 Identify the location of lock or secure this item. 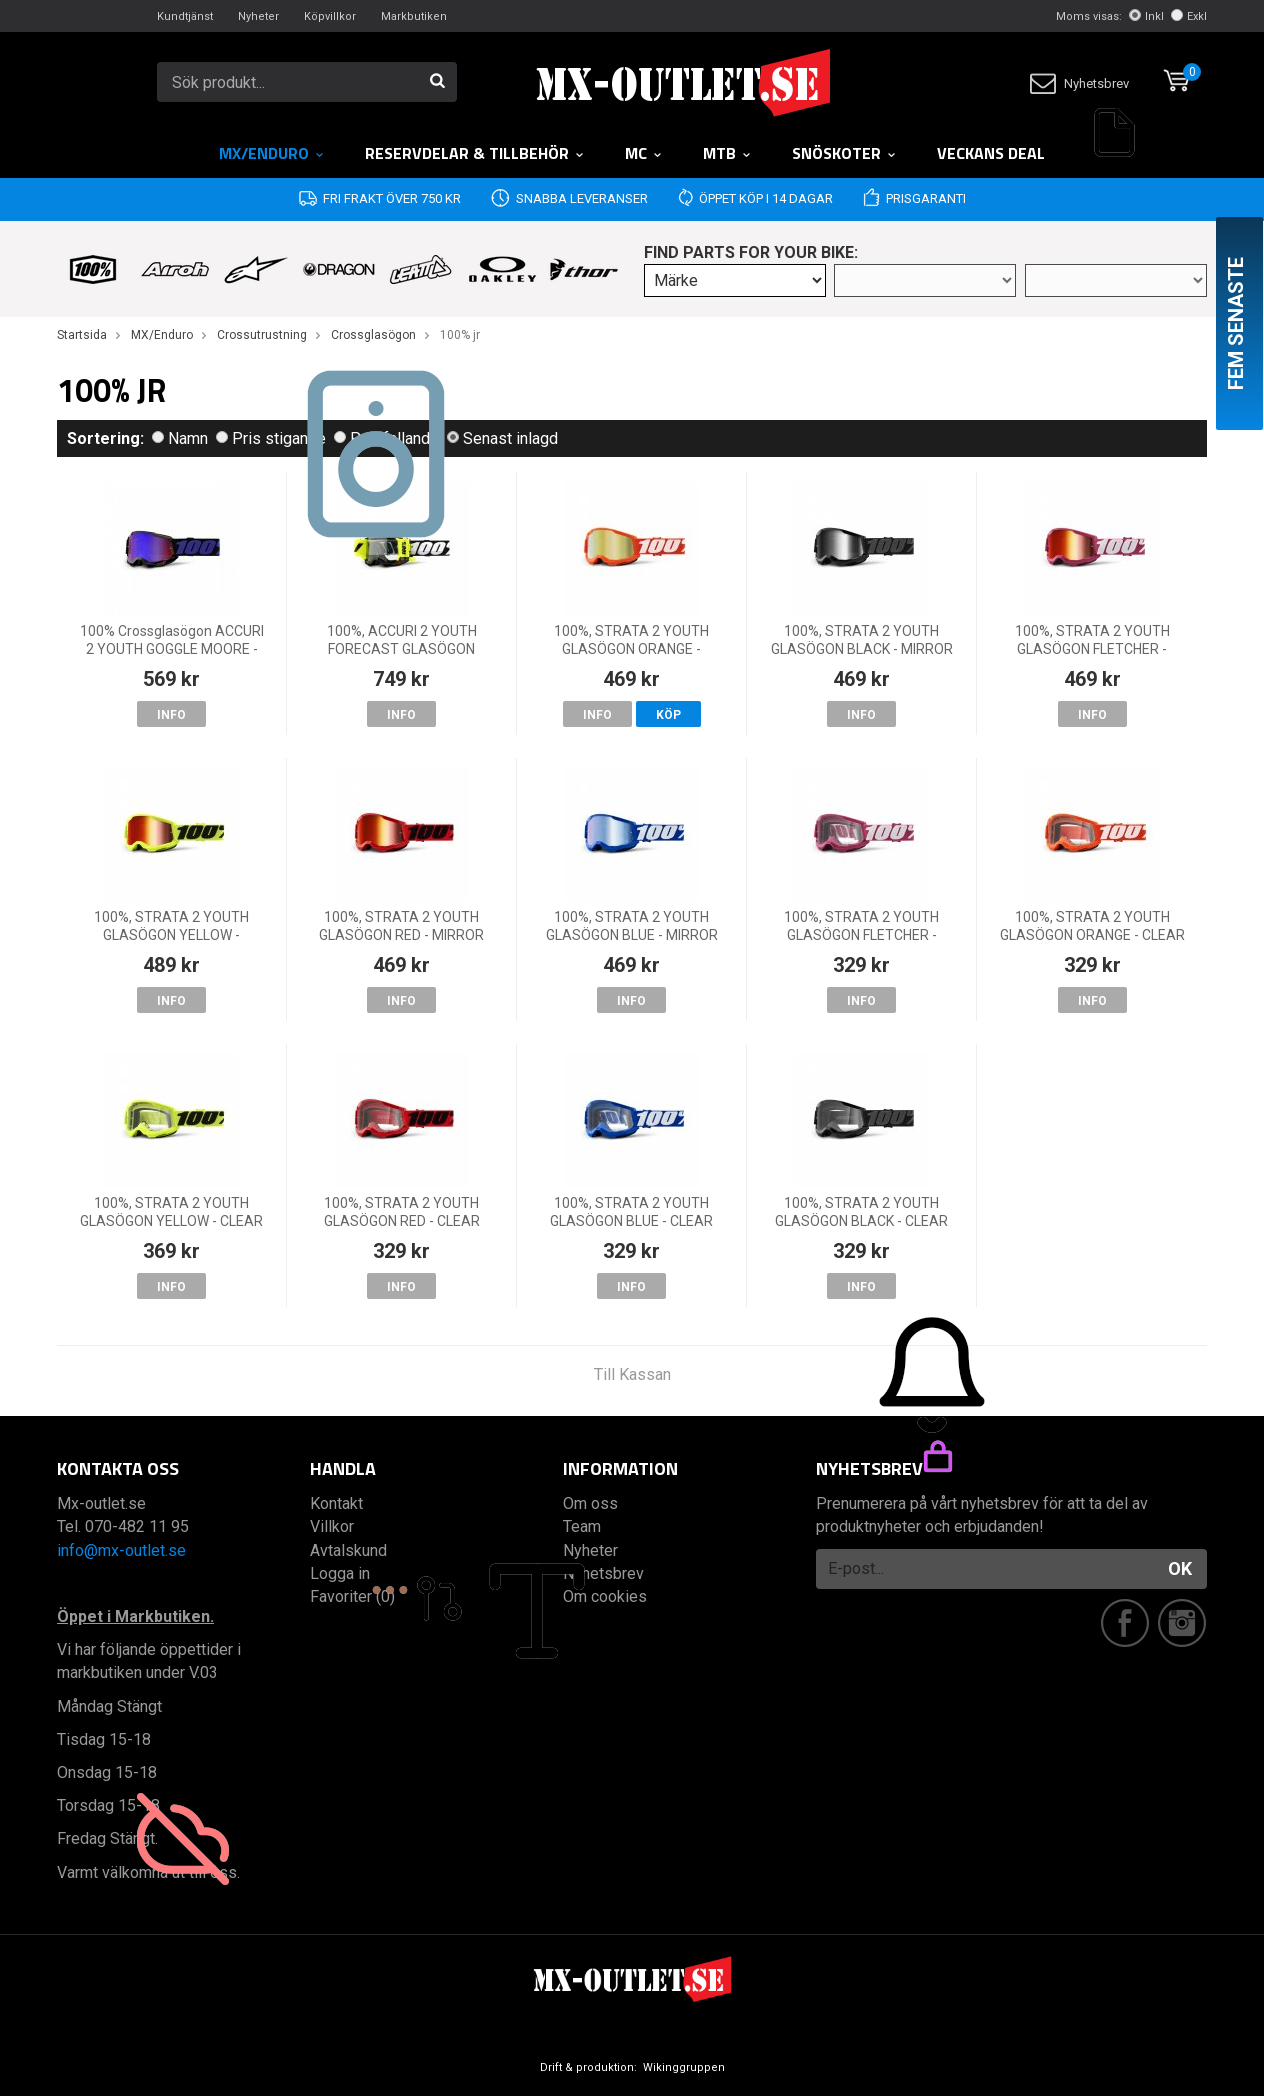
(938, 1458).